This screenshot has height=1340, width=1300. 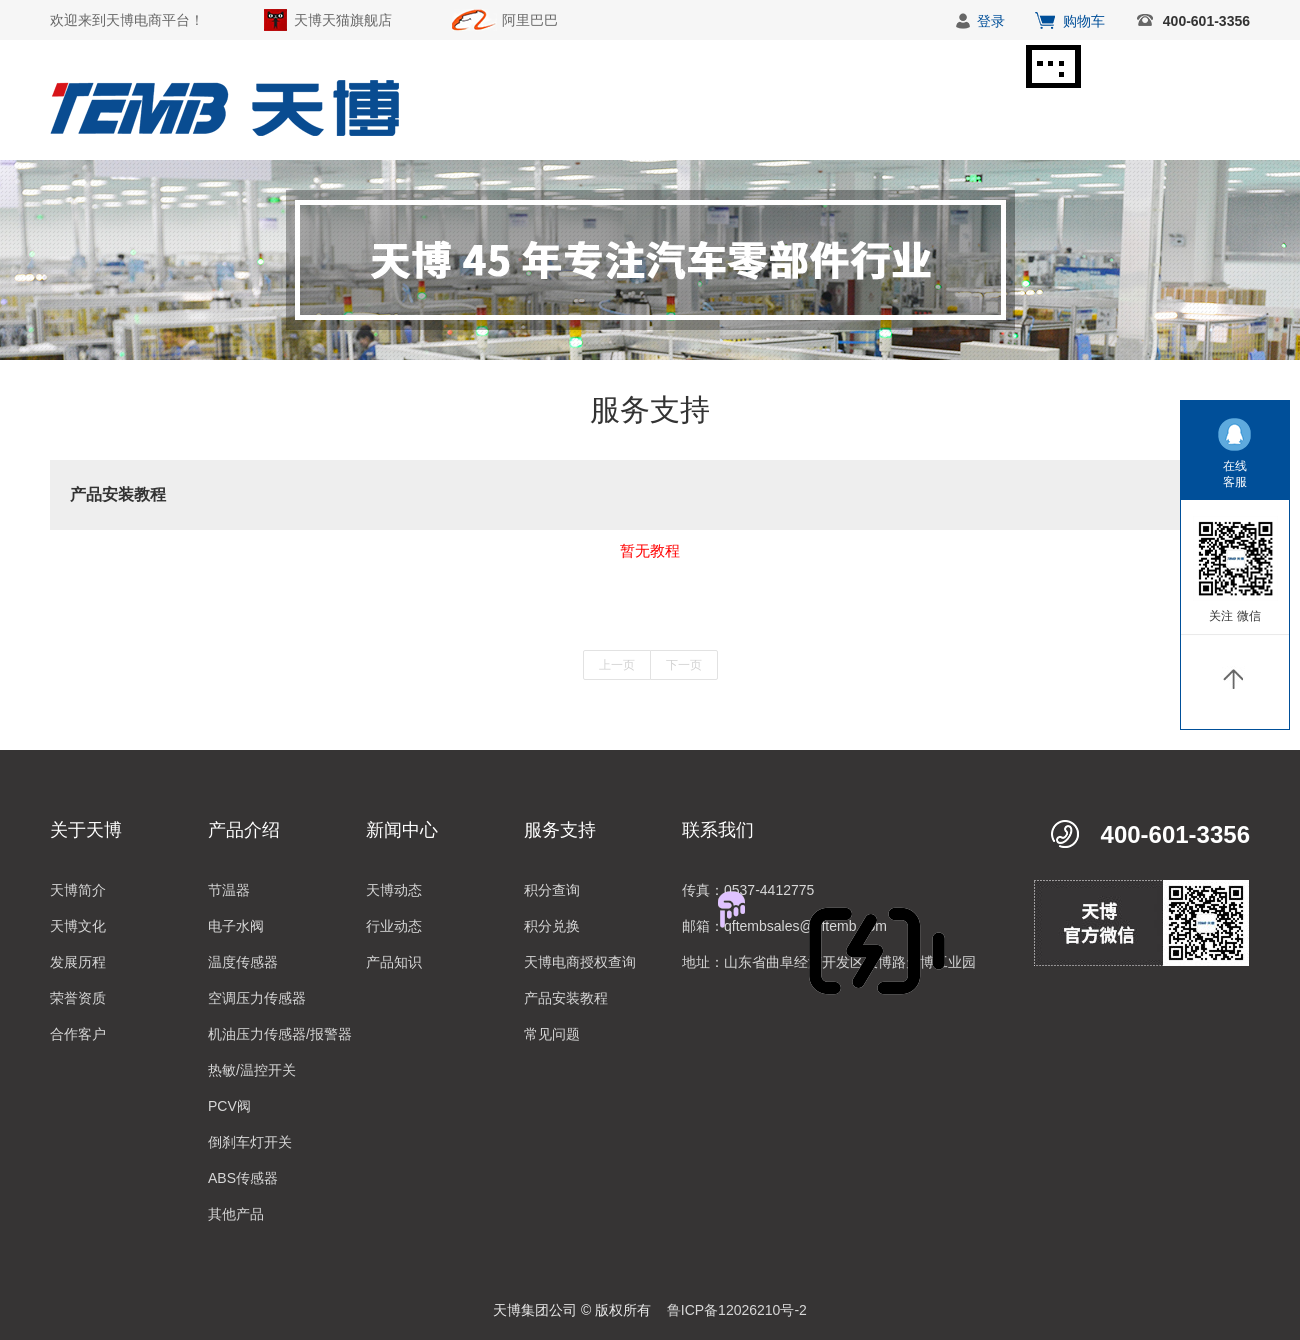 What do you see at coordinates (877, 951) in the screenshot?
I see `indicates device is currently charging` at bounding box center [877, 951].